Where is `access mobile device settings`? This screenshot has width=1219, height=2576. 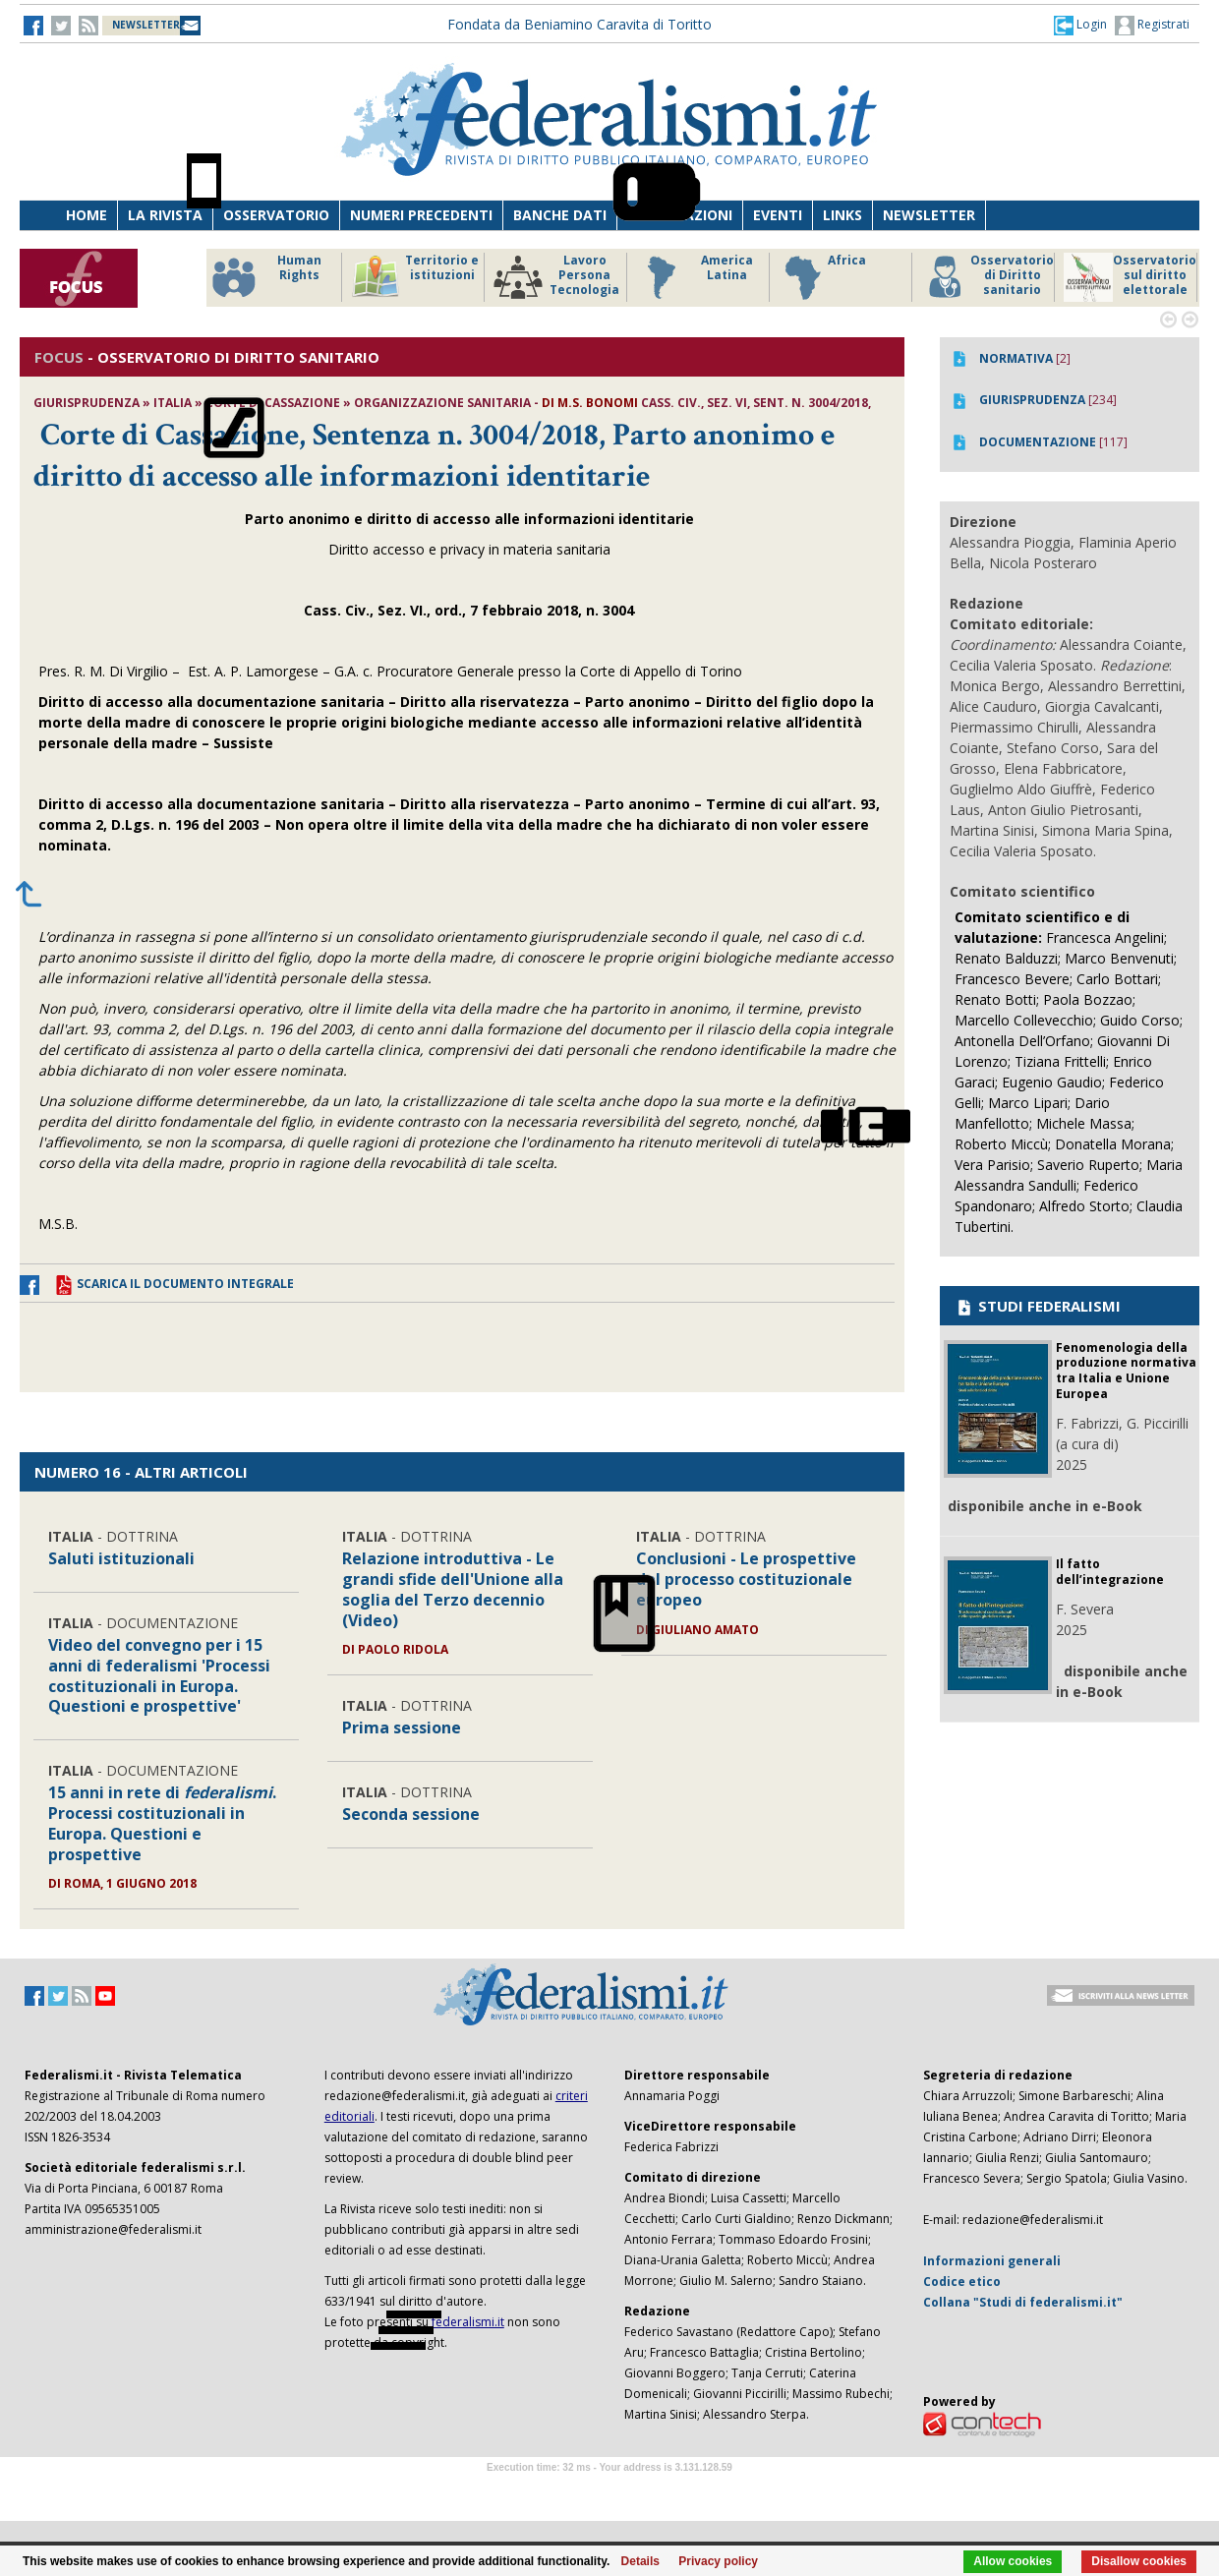 access mobile device settings is located at coordinates (204, 181).